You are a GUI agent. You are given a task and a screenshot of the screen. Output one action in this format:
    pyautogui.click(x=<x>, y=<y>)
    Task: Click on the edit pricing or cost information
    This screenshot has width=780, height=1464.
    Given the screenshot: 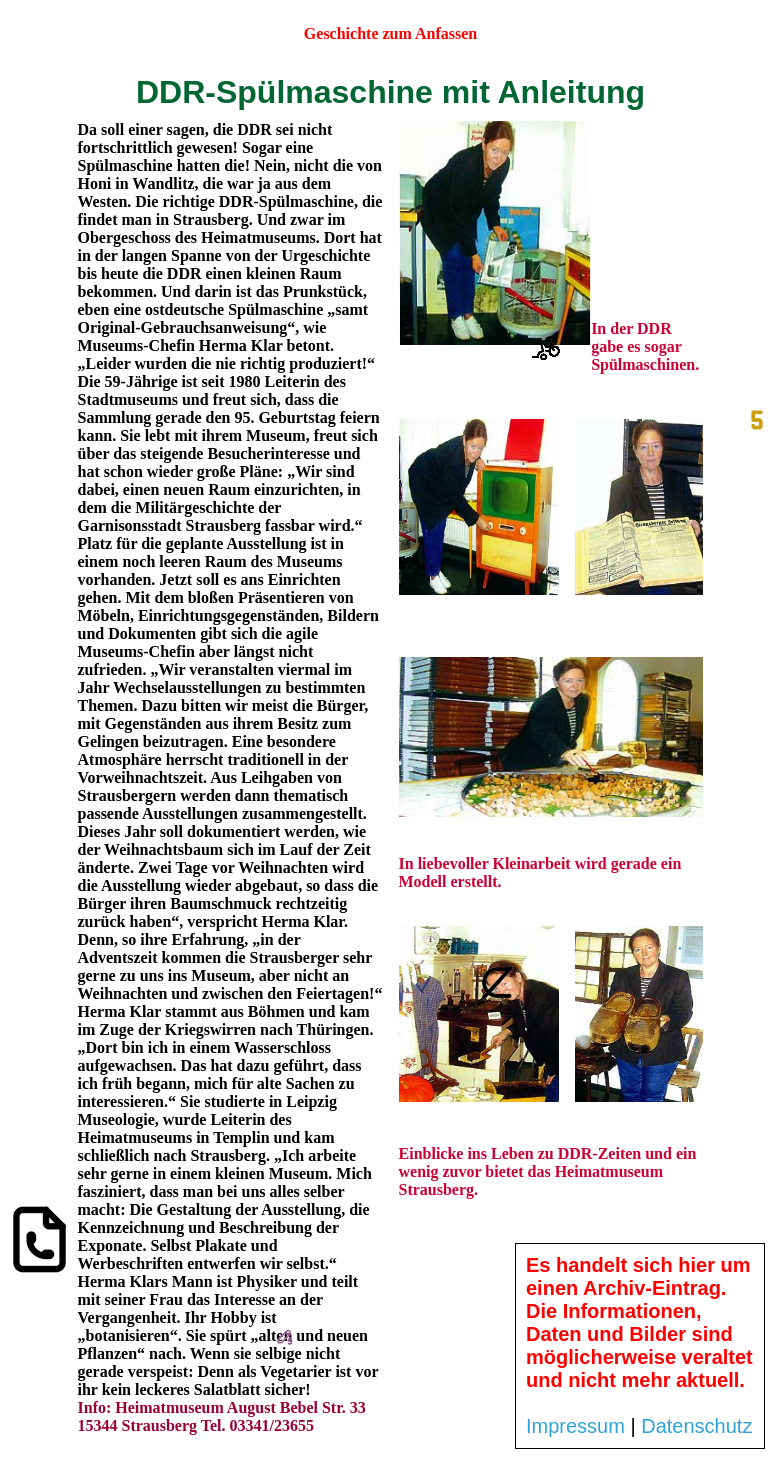 What is the action you would take?
    pyautogui.click(x=284, y=1336)
    